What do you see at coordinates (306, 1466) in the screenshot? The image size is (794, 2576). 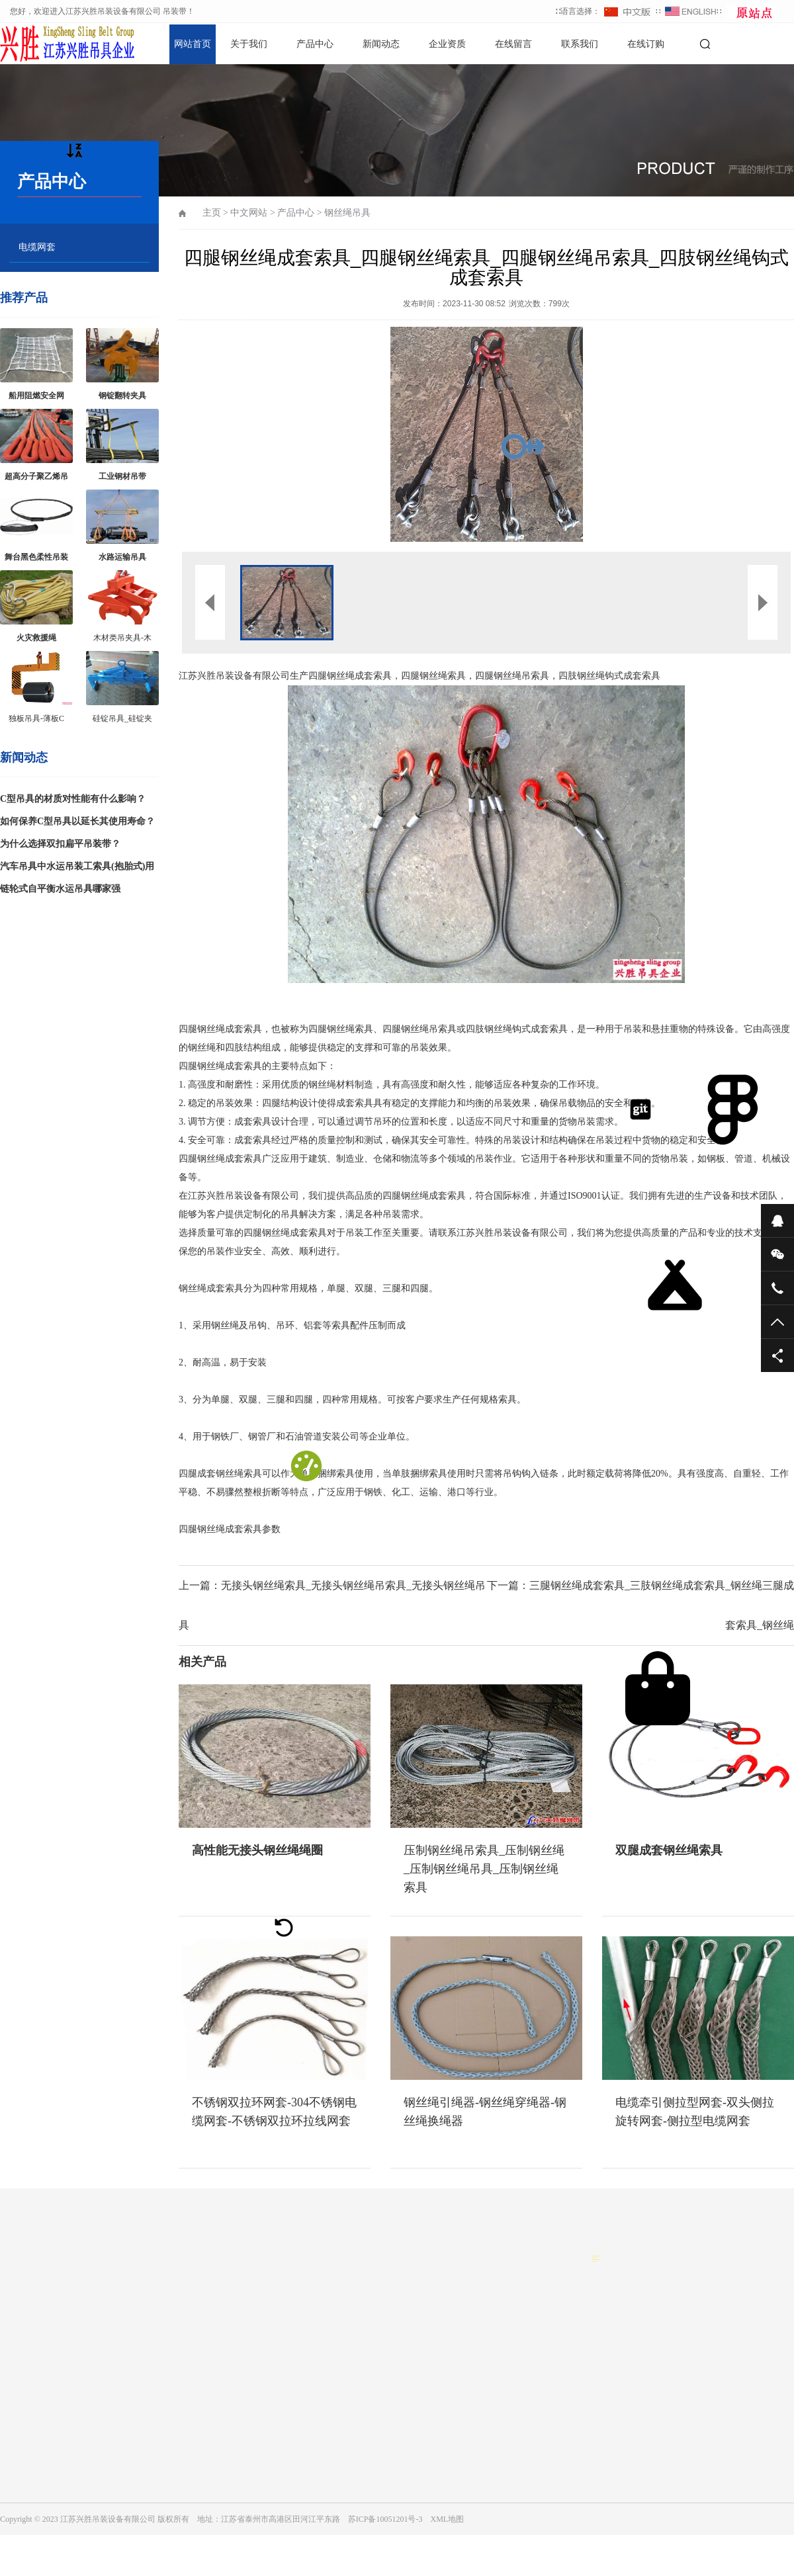 I see `view performance or speed metrics` at bounding box center [306, 1466].